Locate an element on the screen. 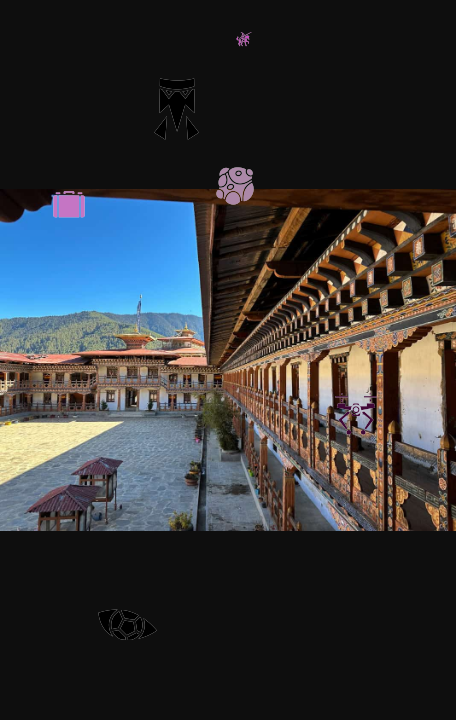  indicates a revoked or lost achievement is located at coordinates (176, 108).